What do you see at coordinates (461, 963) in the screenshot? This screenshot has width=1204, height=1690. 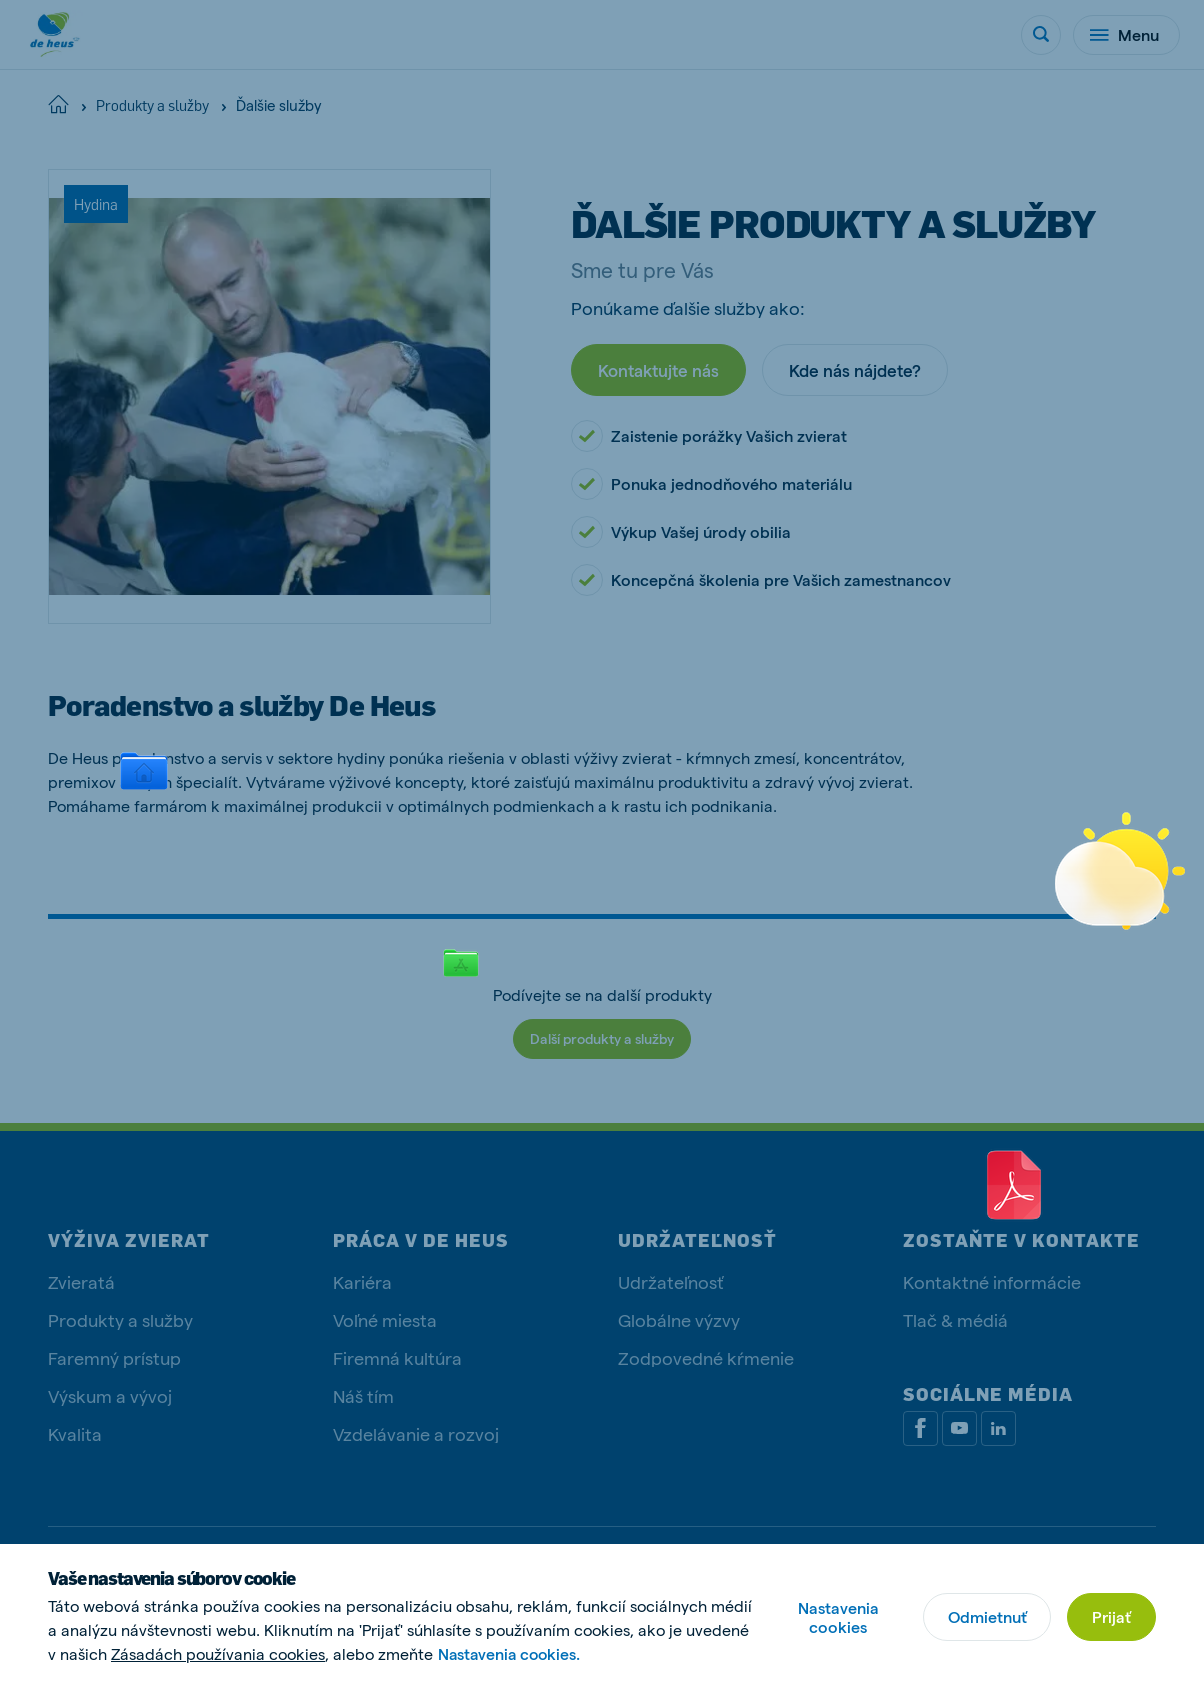 I see `open templates folder` at bounding box center [461, 963].